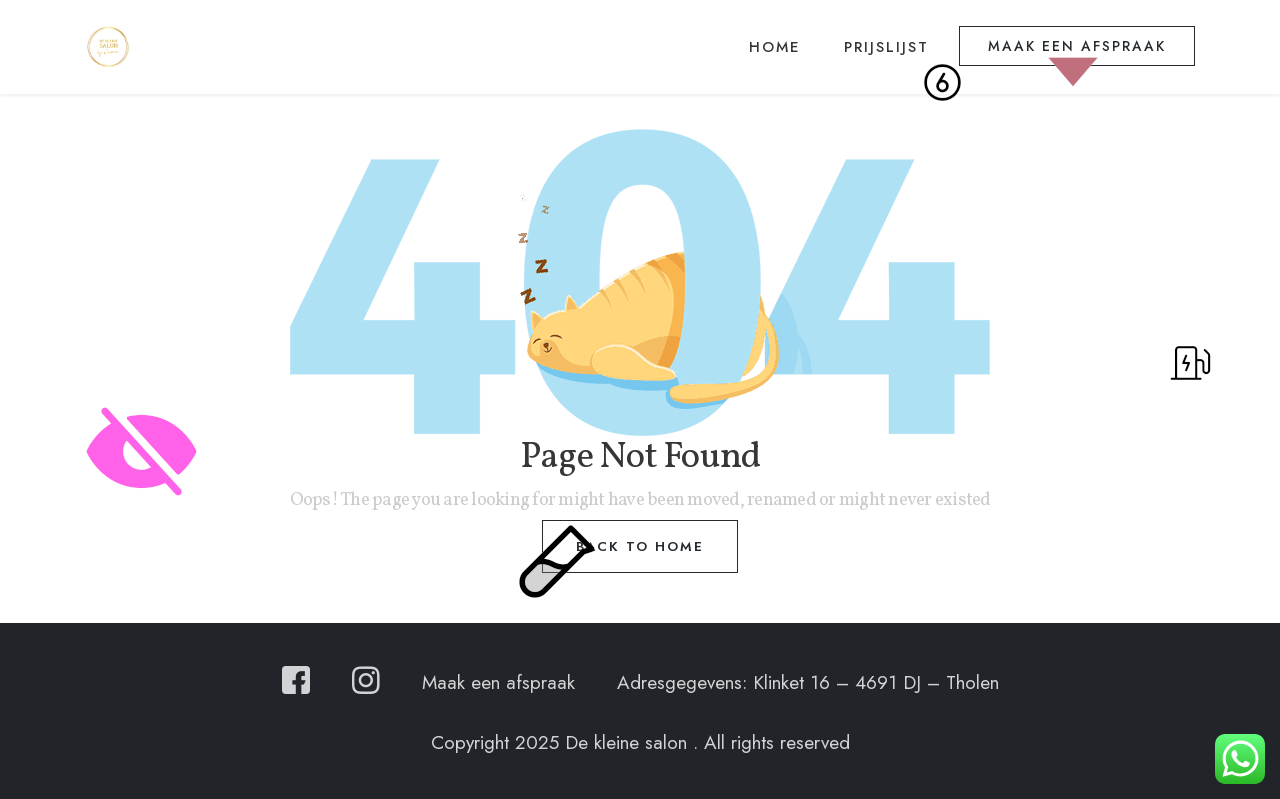 This screenshot has width=1280, height=799. Describe the element at coordinates (1073, 72) in the screenshot. I see `expand a dropdown menu` at that location.